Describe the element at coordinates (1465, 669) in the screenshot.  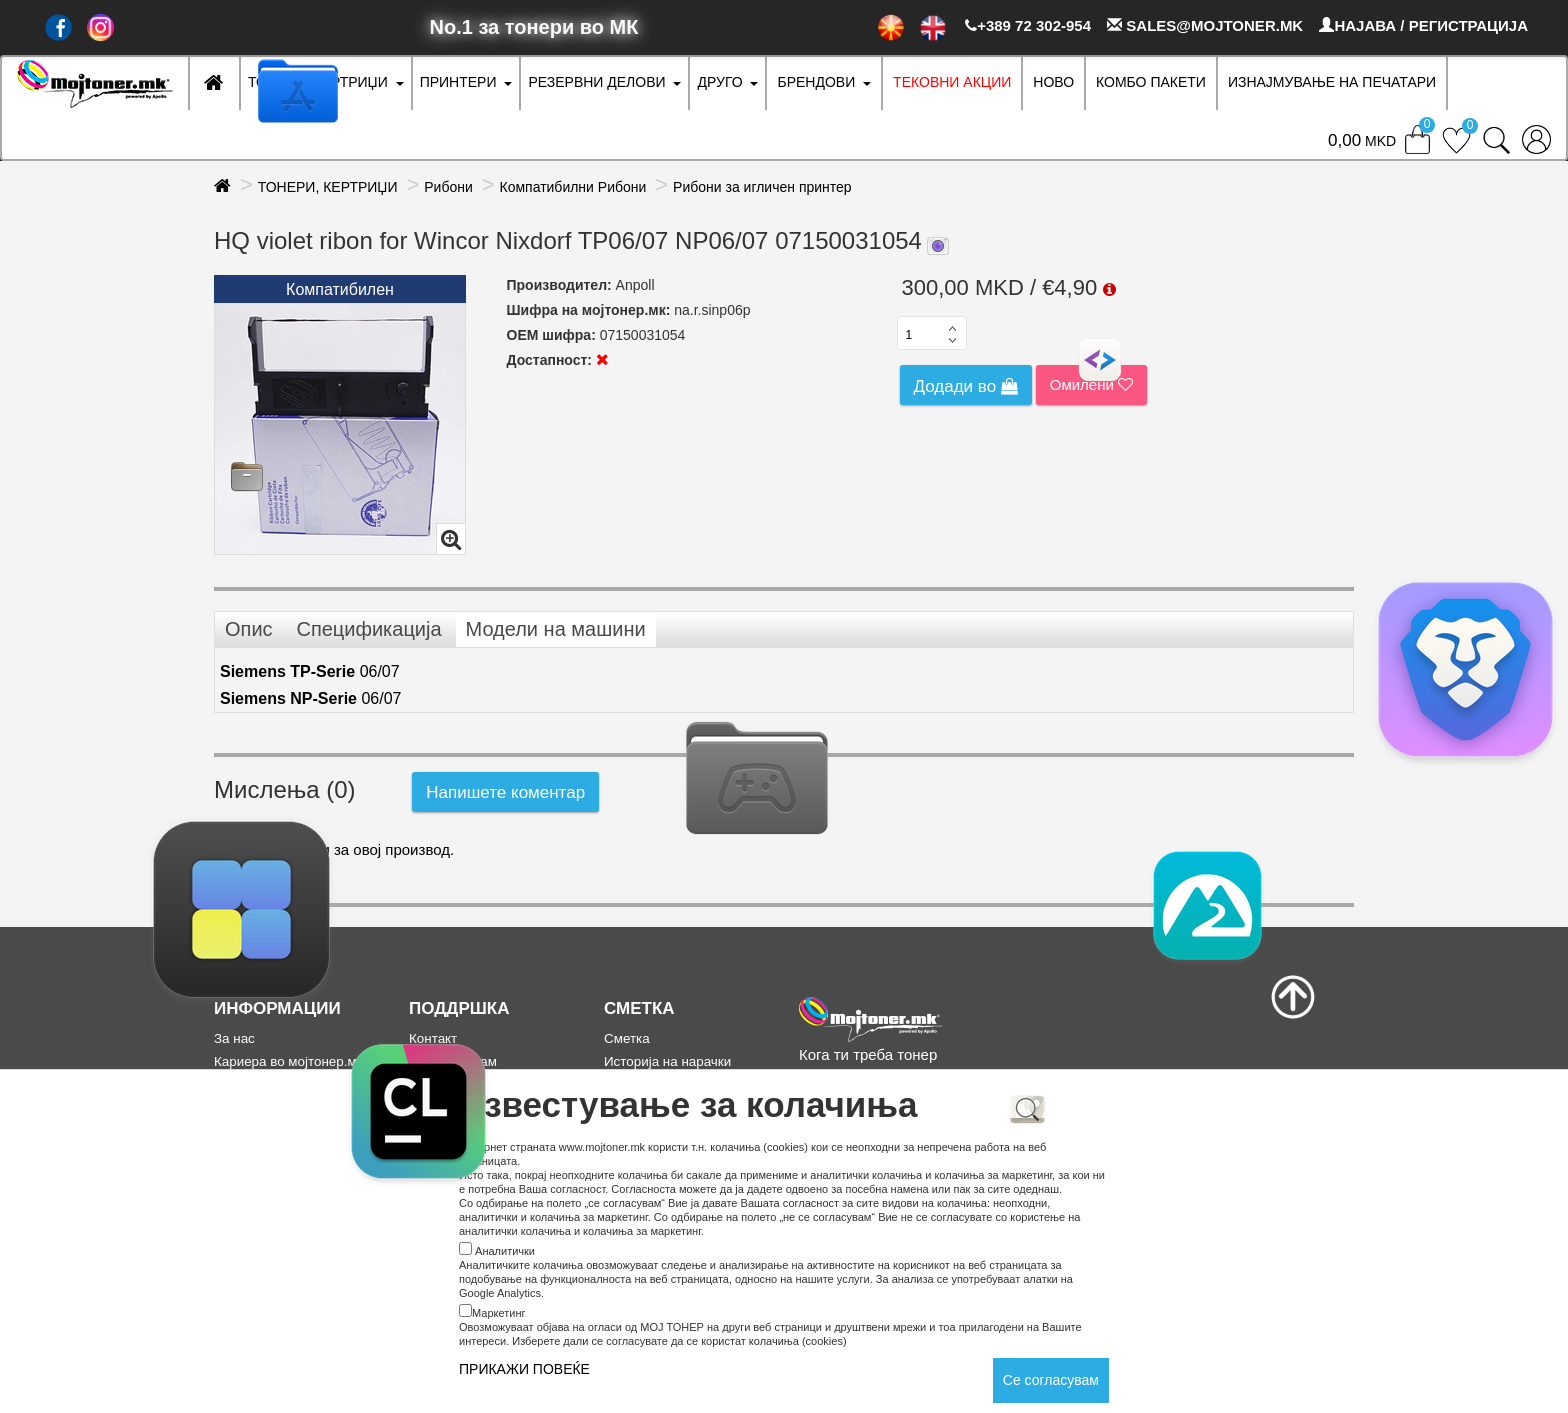
I see `open brave browser developer edition` at that location.